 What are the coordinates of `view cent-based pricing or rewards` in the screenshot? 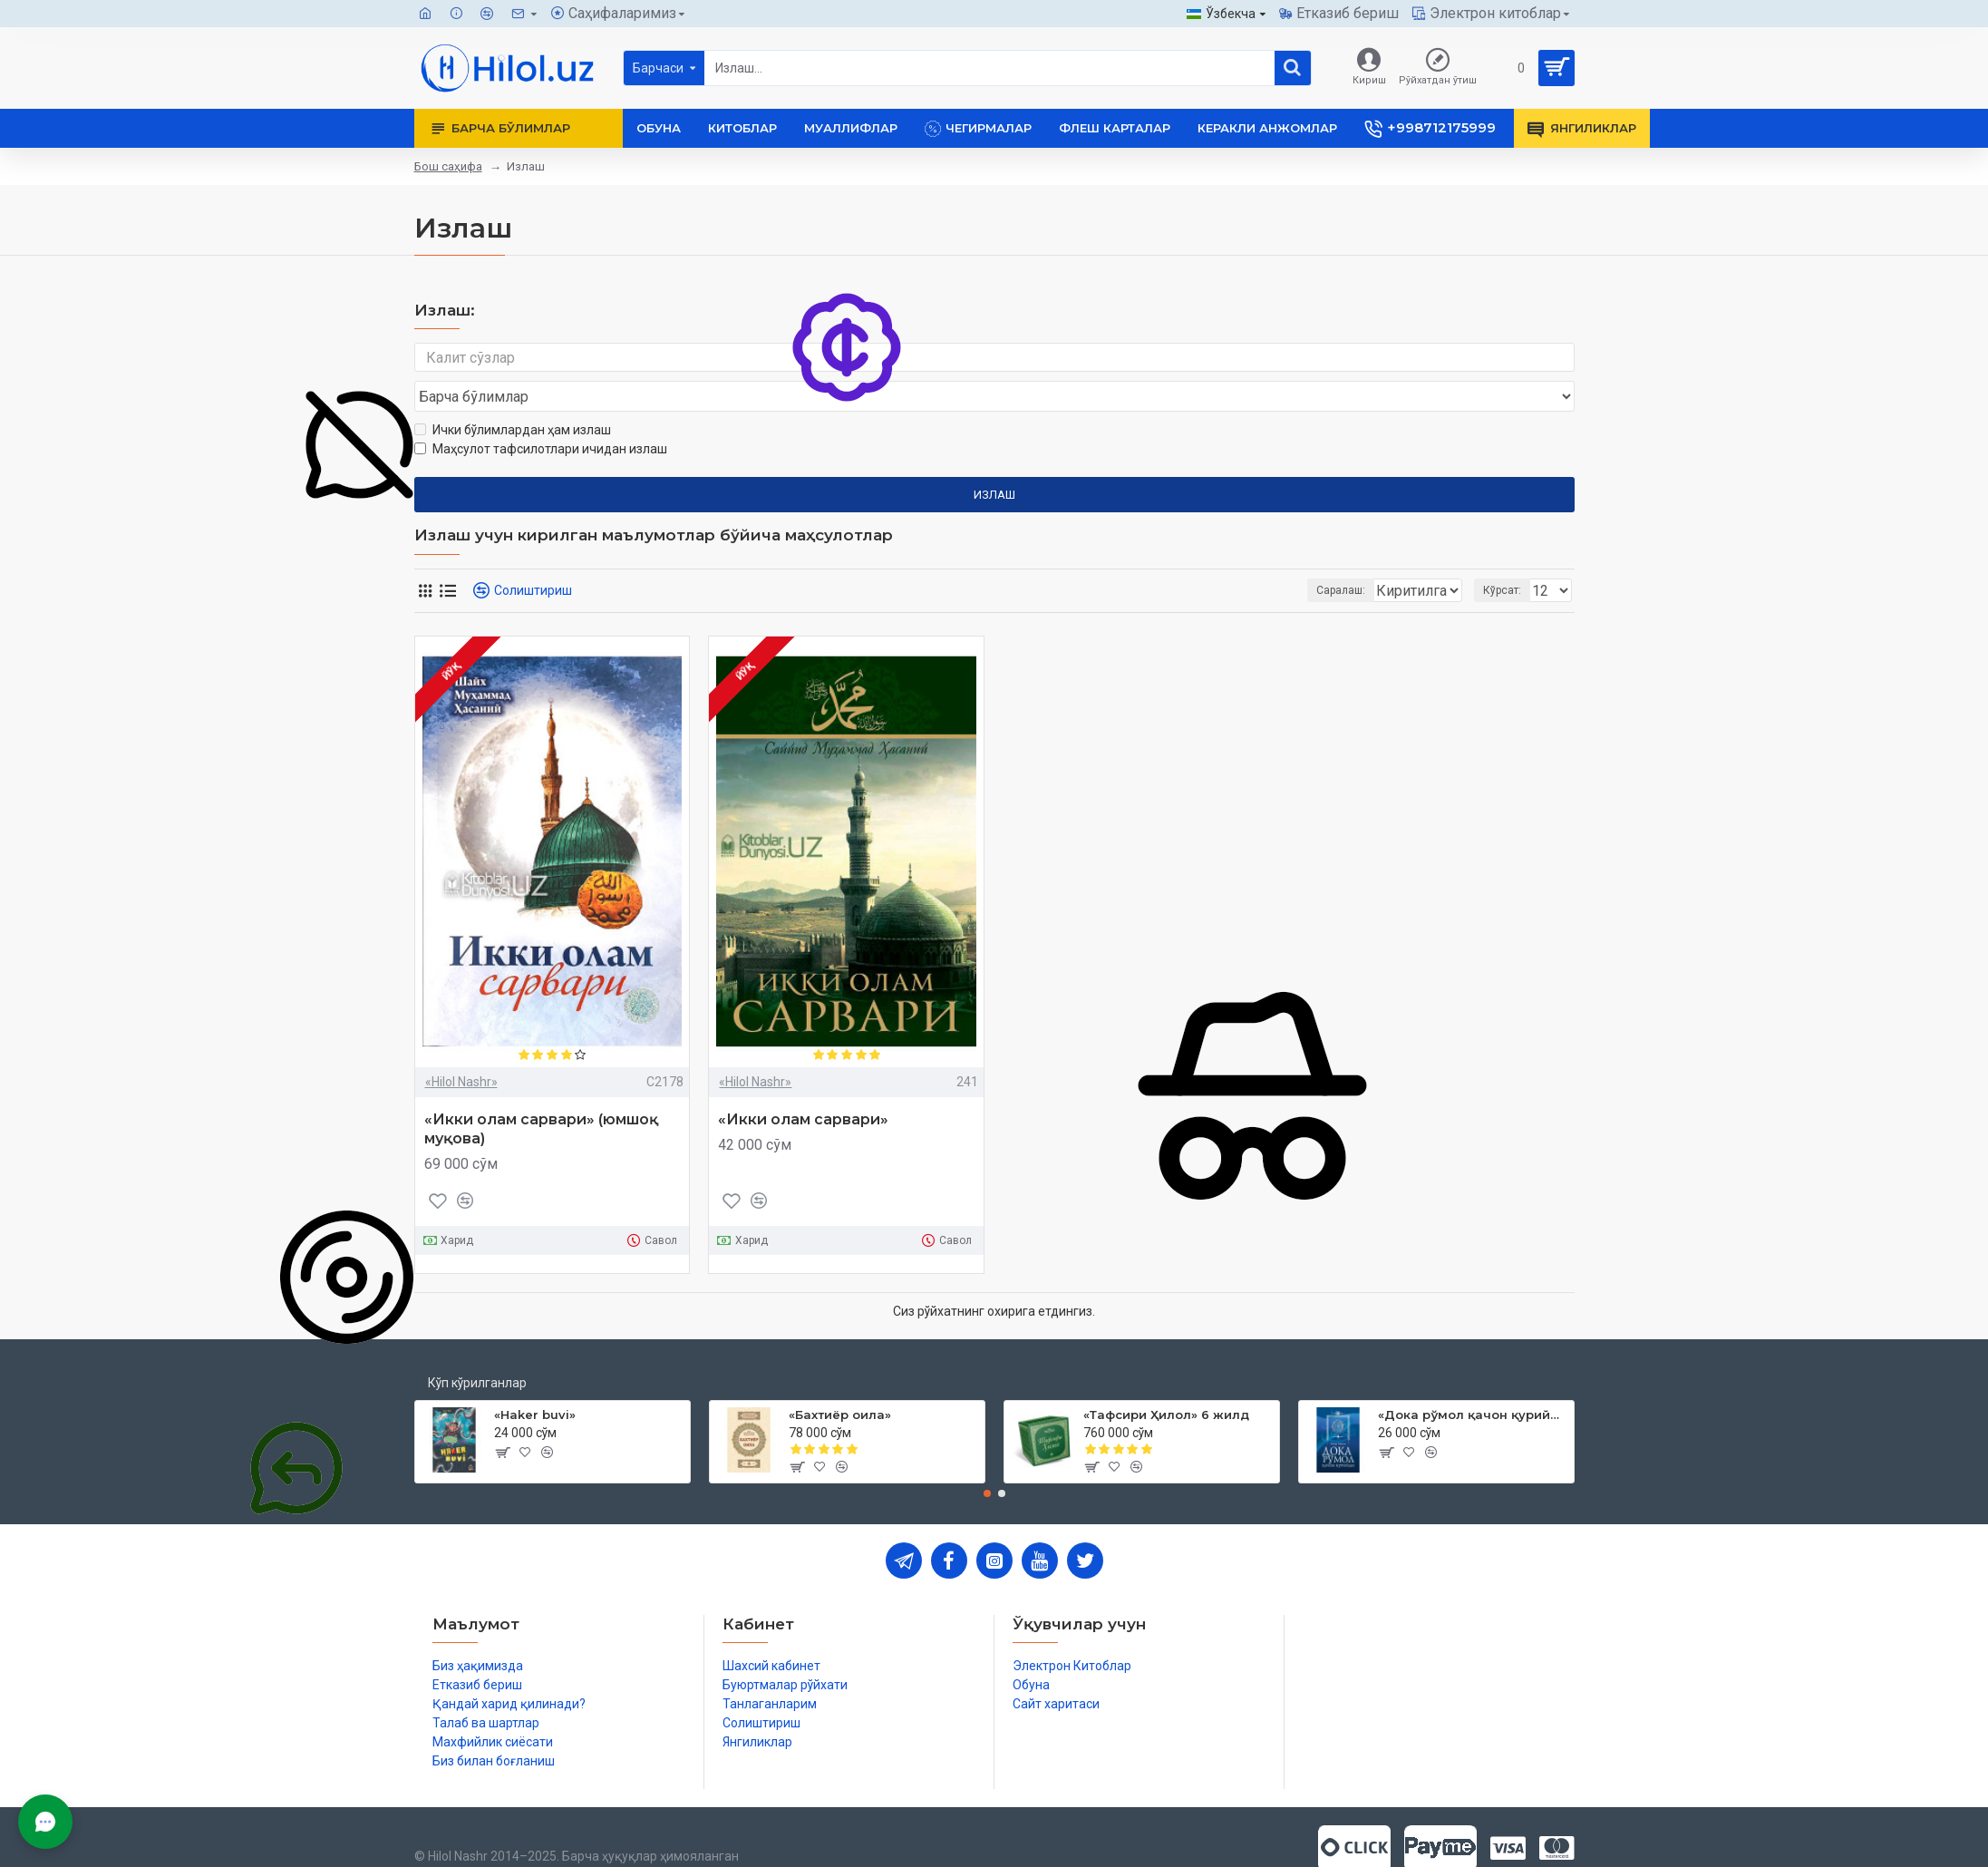 It's located at (847, 347).